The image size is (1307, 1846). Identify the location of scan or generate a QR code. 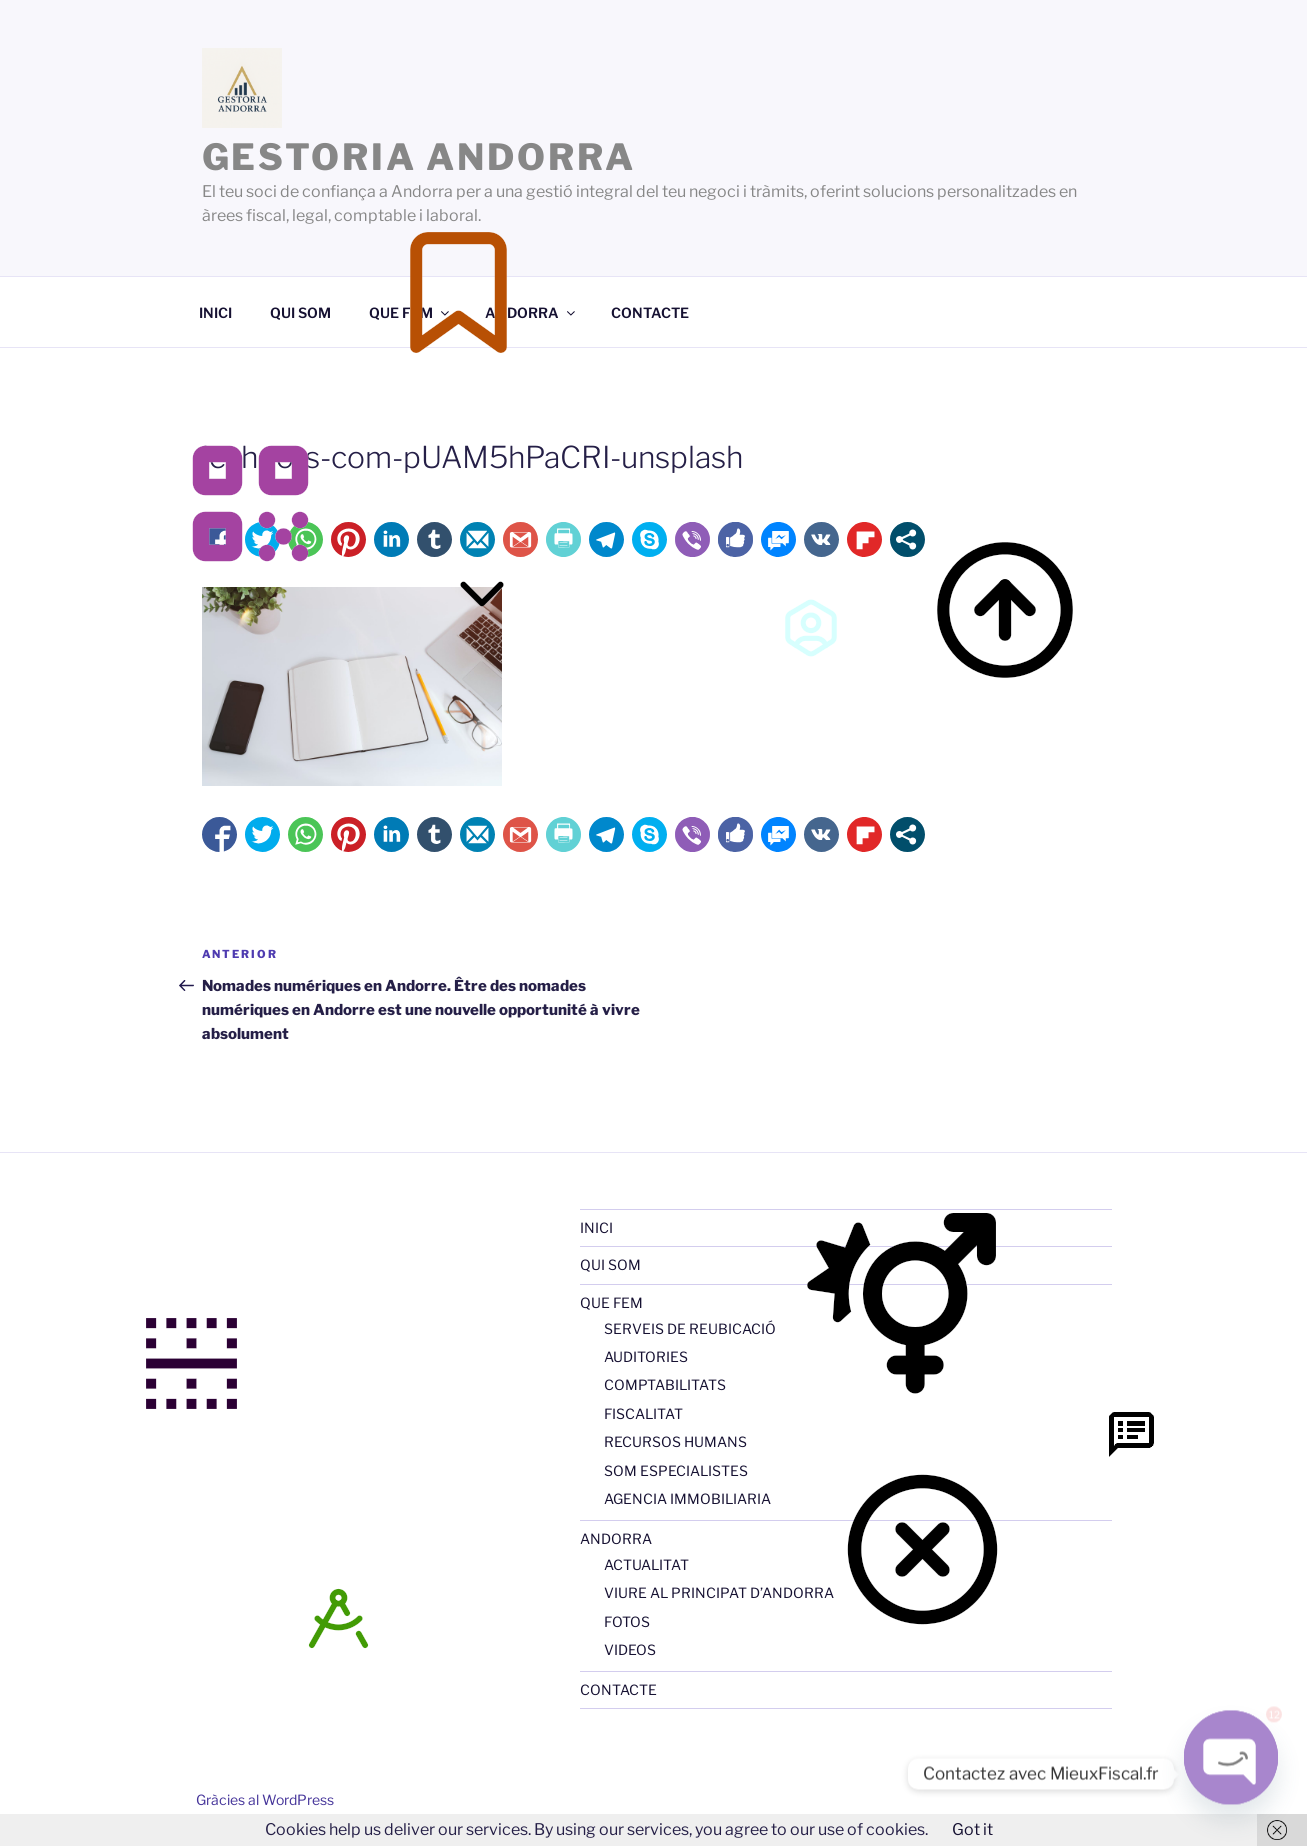
(250, 503).